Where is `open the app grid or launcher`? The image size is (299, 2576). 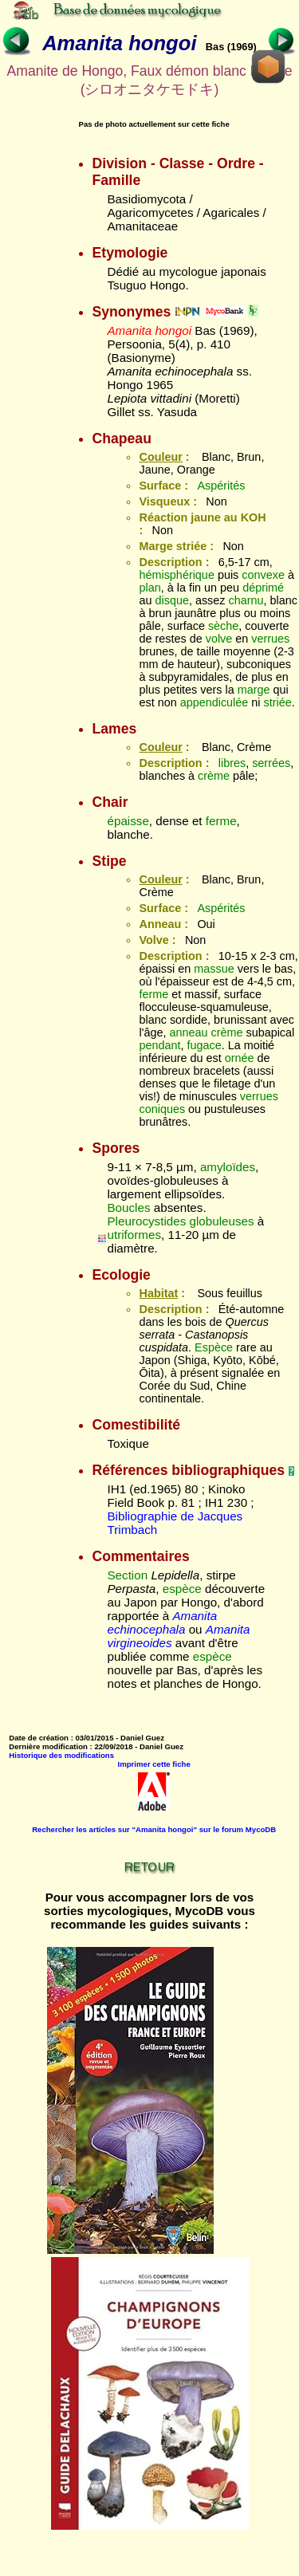
open the app grid or launcher is located at coordinates (102, 1238).